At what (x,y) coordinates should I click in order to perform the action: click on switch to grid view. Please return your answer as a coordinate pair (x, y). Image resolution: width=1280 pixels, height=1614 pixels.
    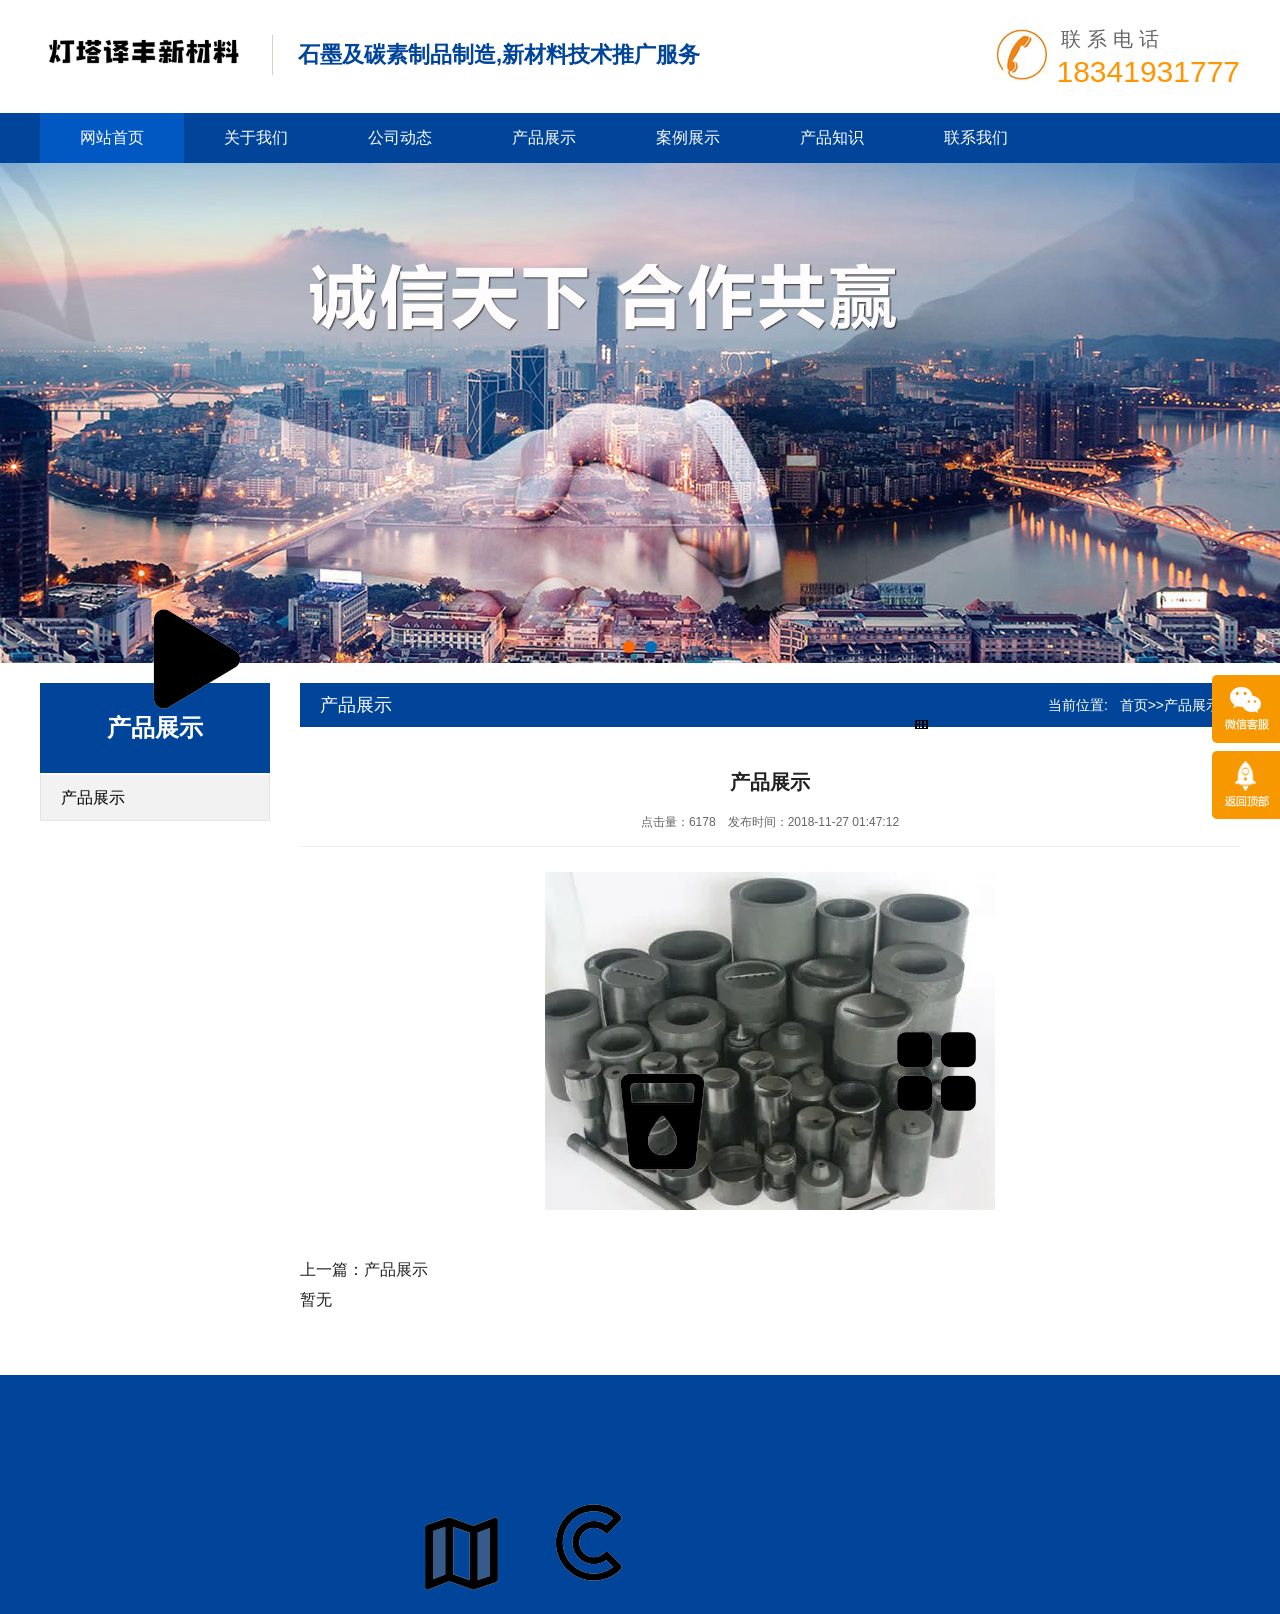
    Looking at the image, I should click on (921, 725).